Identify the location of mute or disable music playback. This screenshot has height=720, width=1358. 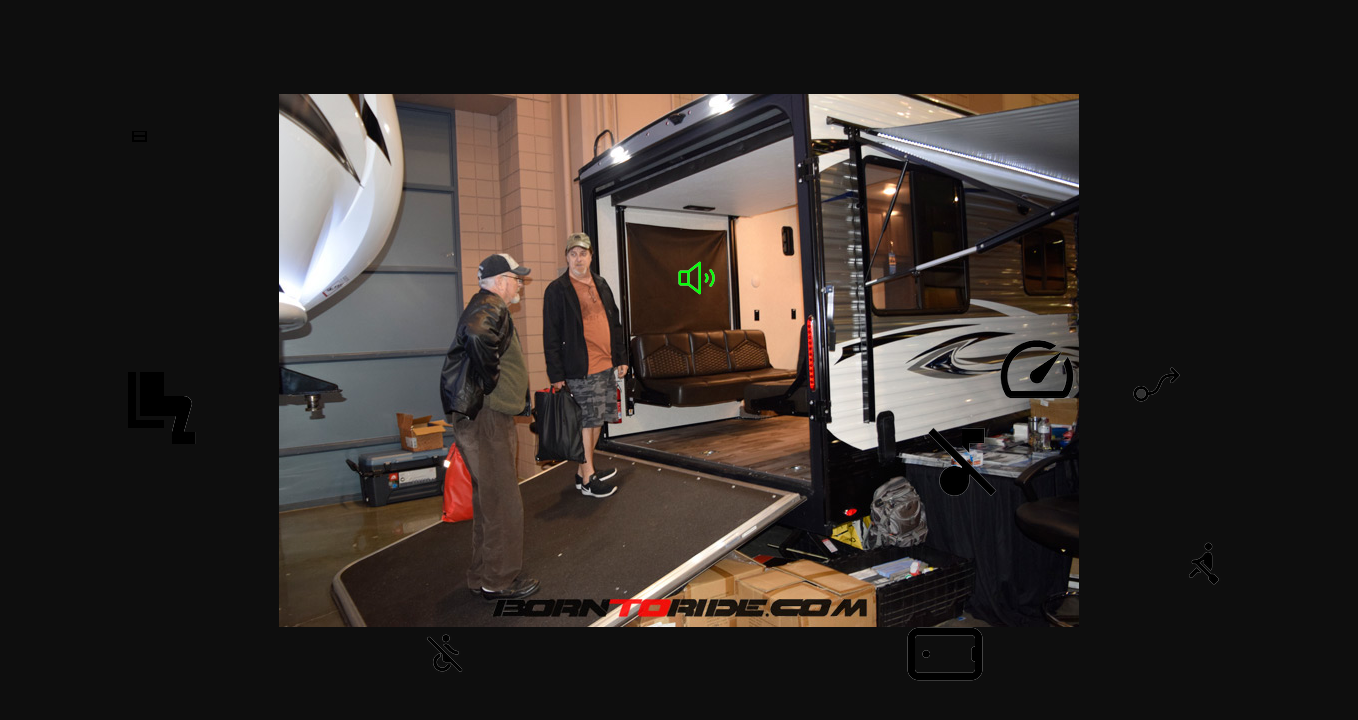
(962, 462).